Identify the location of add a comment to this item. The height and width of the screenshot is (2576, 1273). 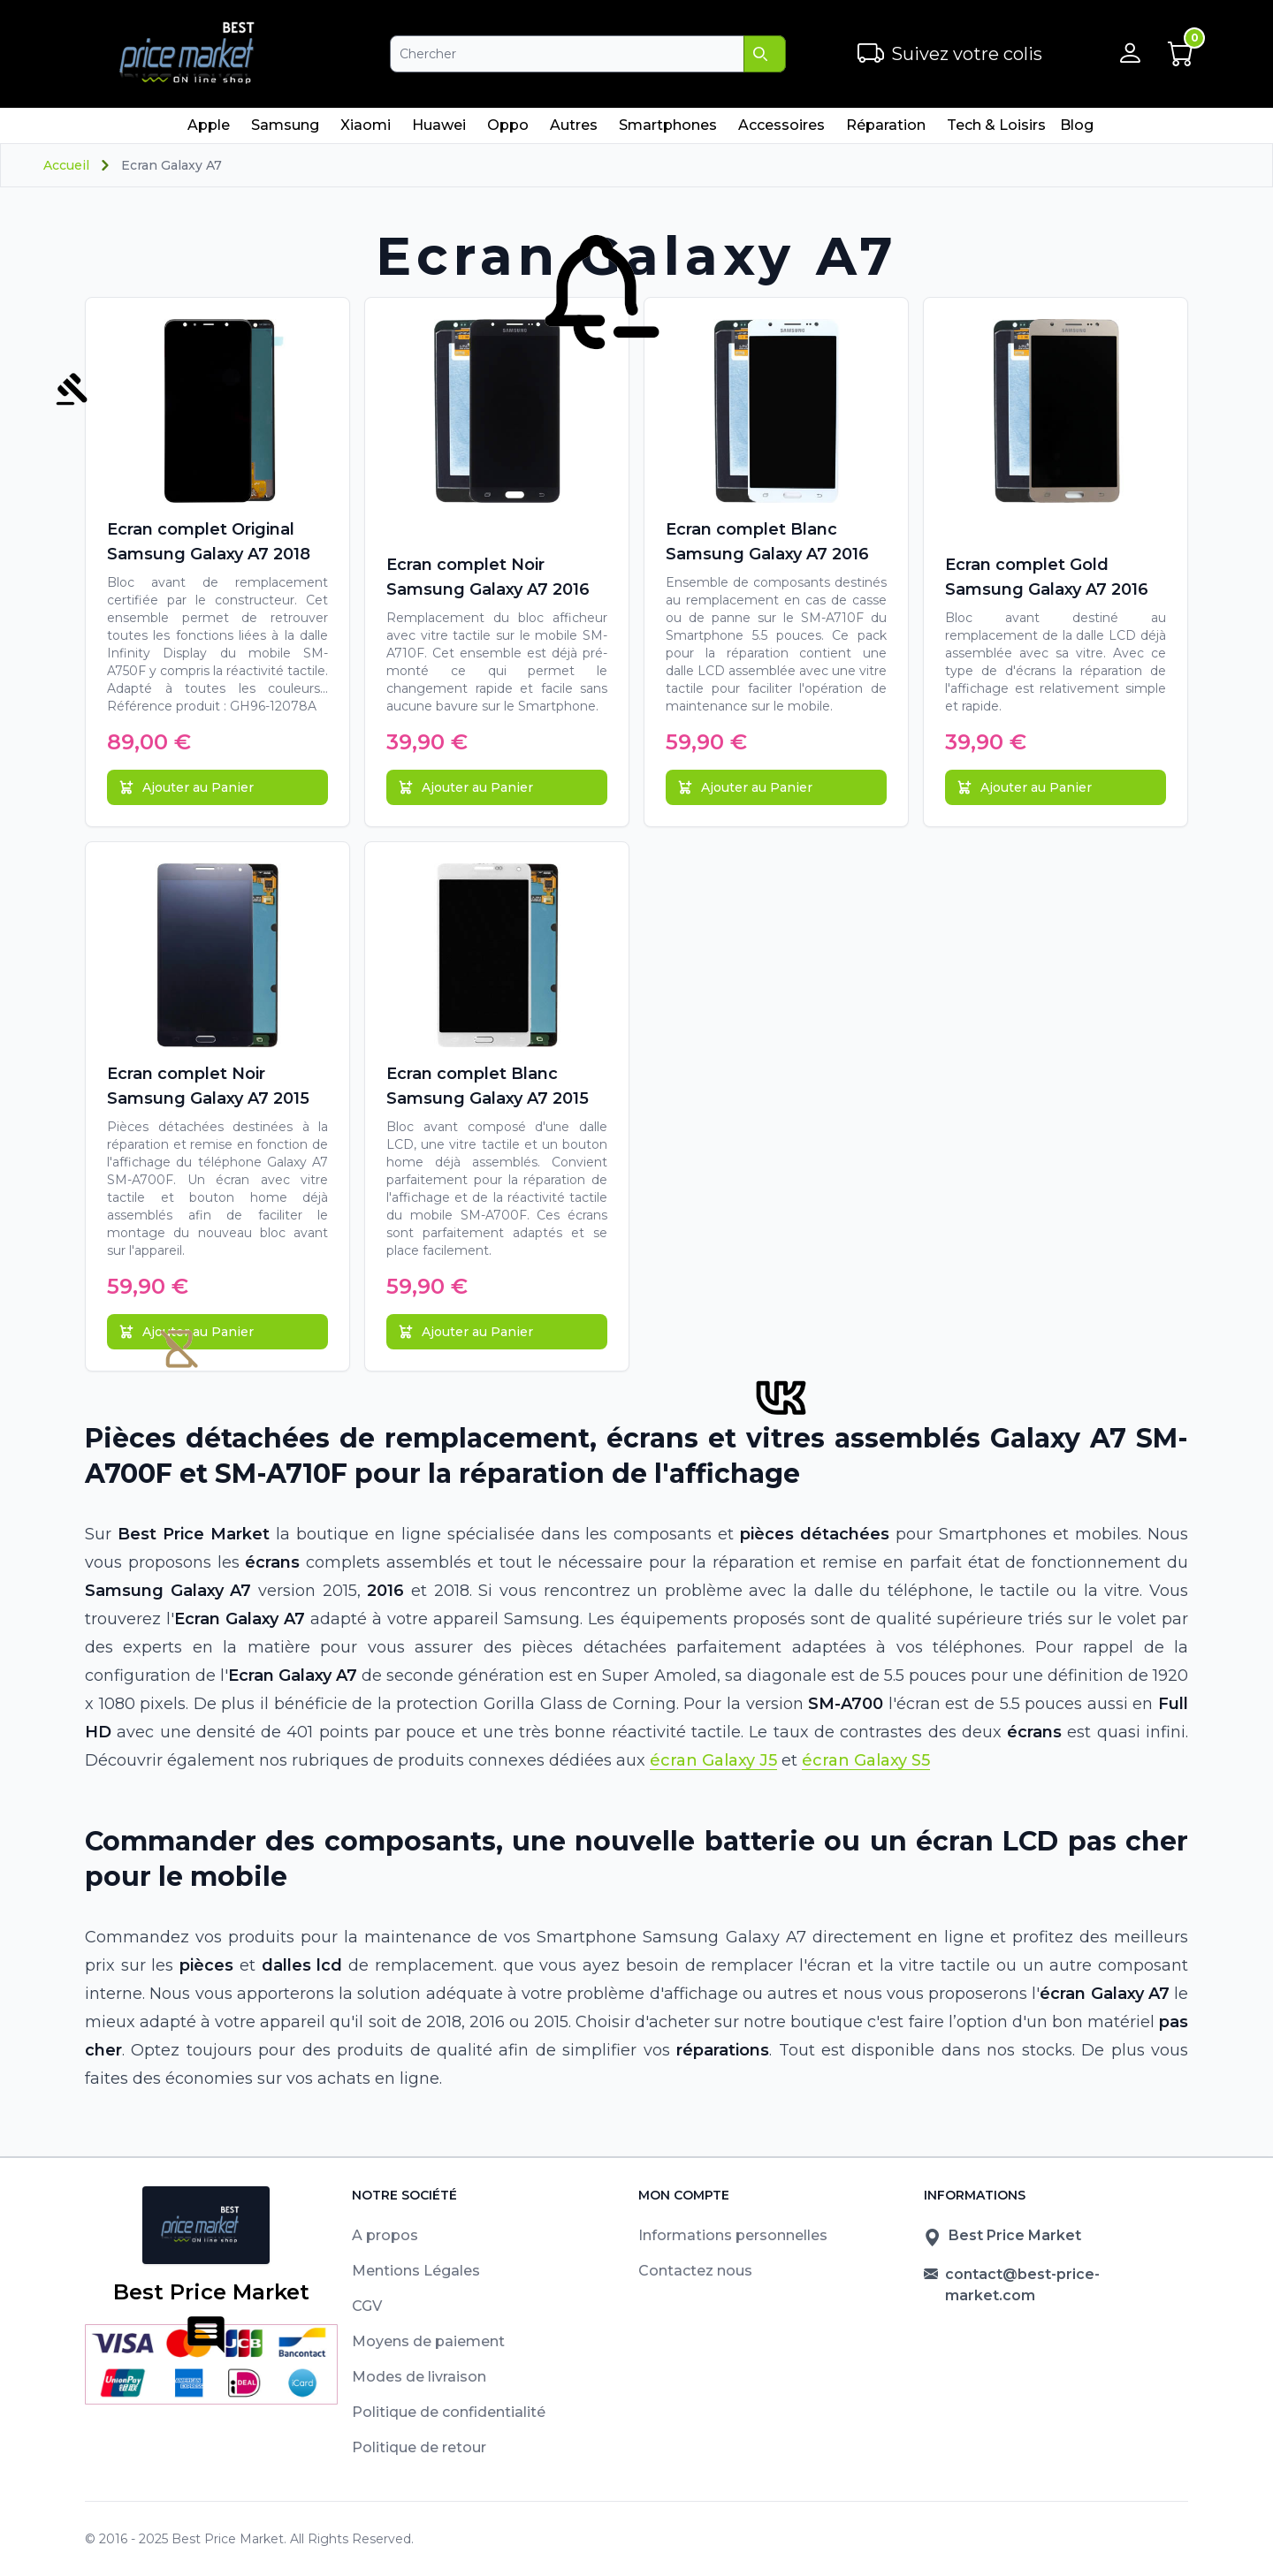
(206, 2335).